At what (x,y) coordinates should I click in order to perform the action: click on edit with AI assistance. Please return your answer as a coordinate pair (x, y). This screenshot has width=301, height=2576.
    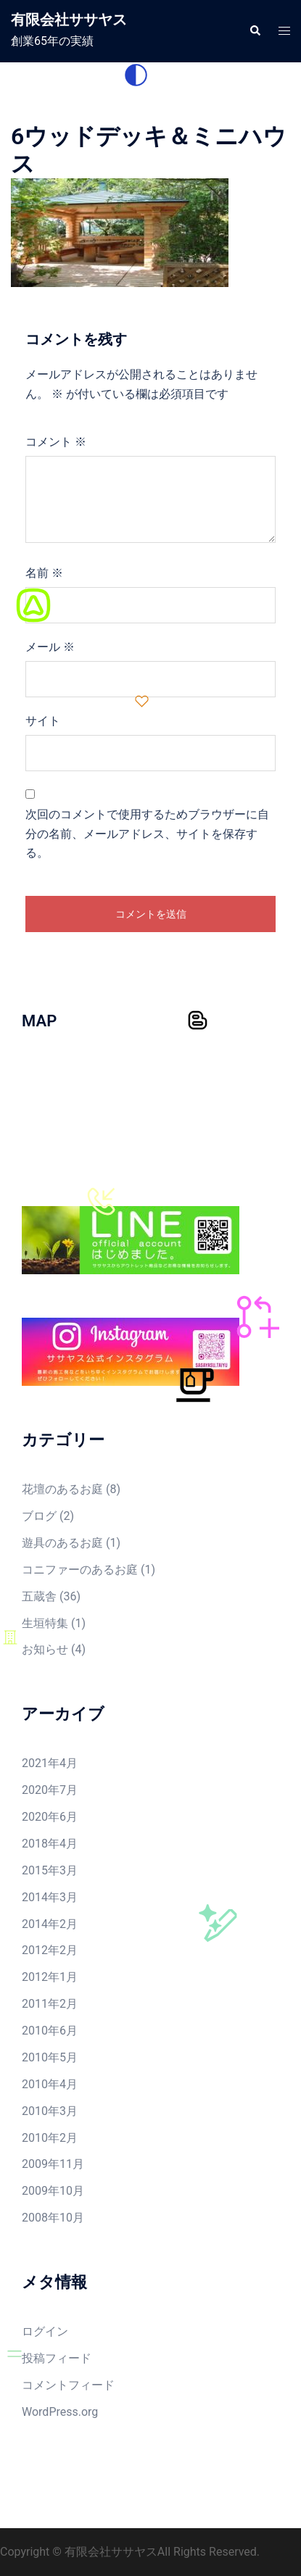
    Looking at the image, I should click on (219, 1924).